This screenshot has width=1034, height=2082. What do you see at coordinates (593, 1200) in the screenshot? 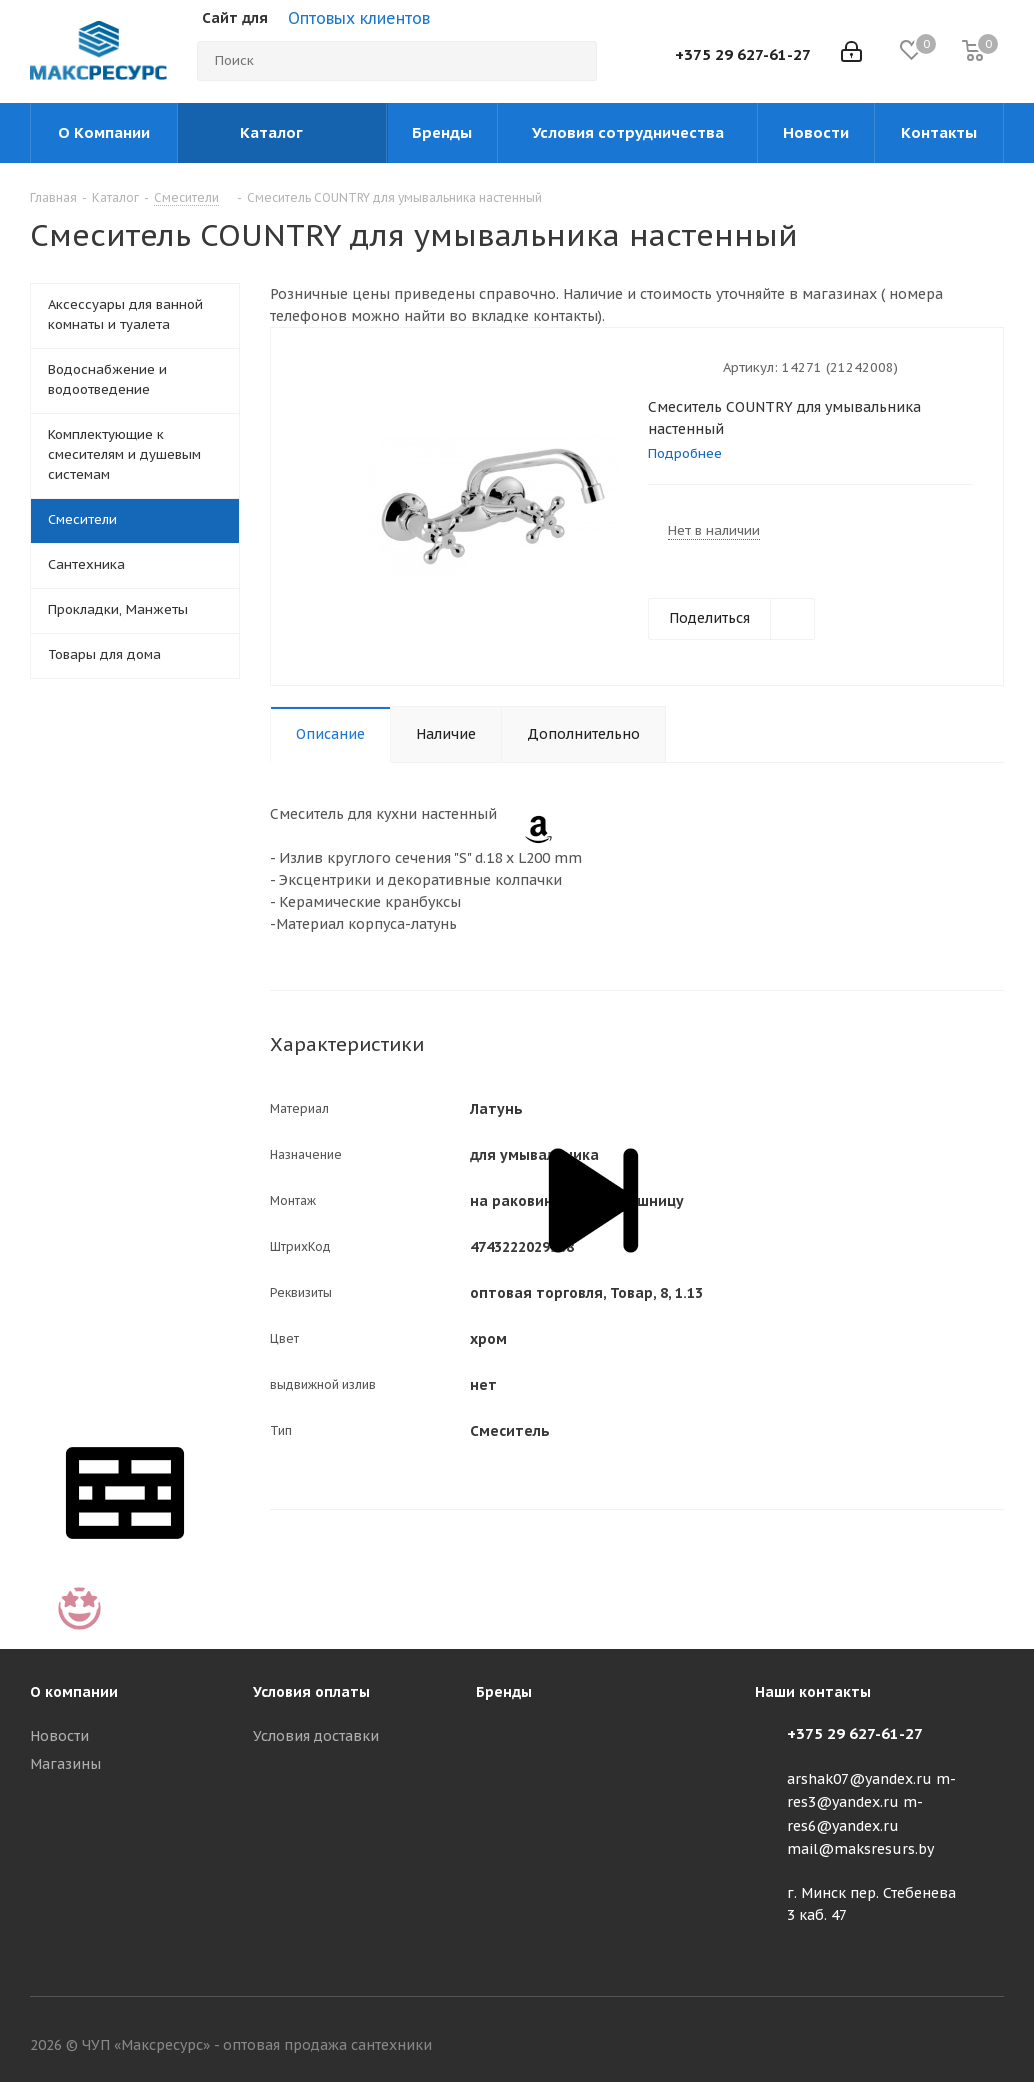
I see `skip to the next track` at bounding box center [593, 1200].